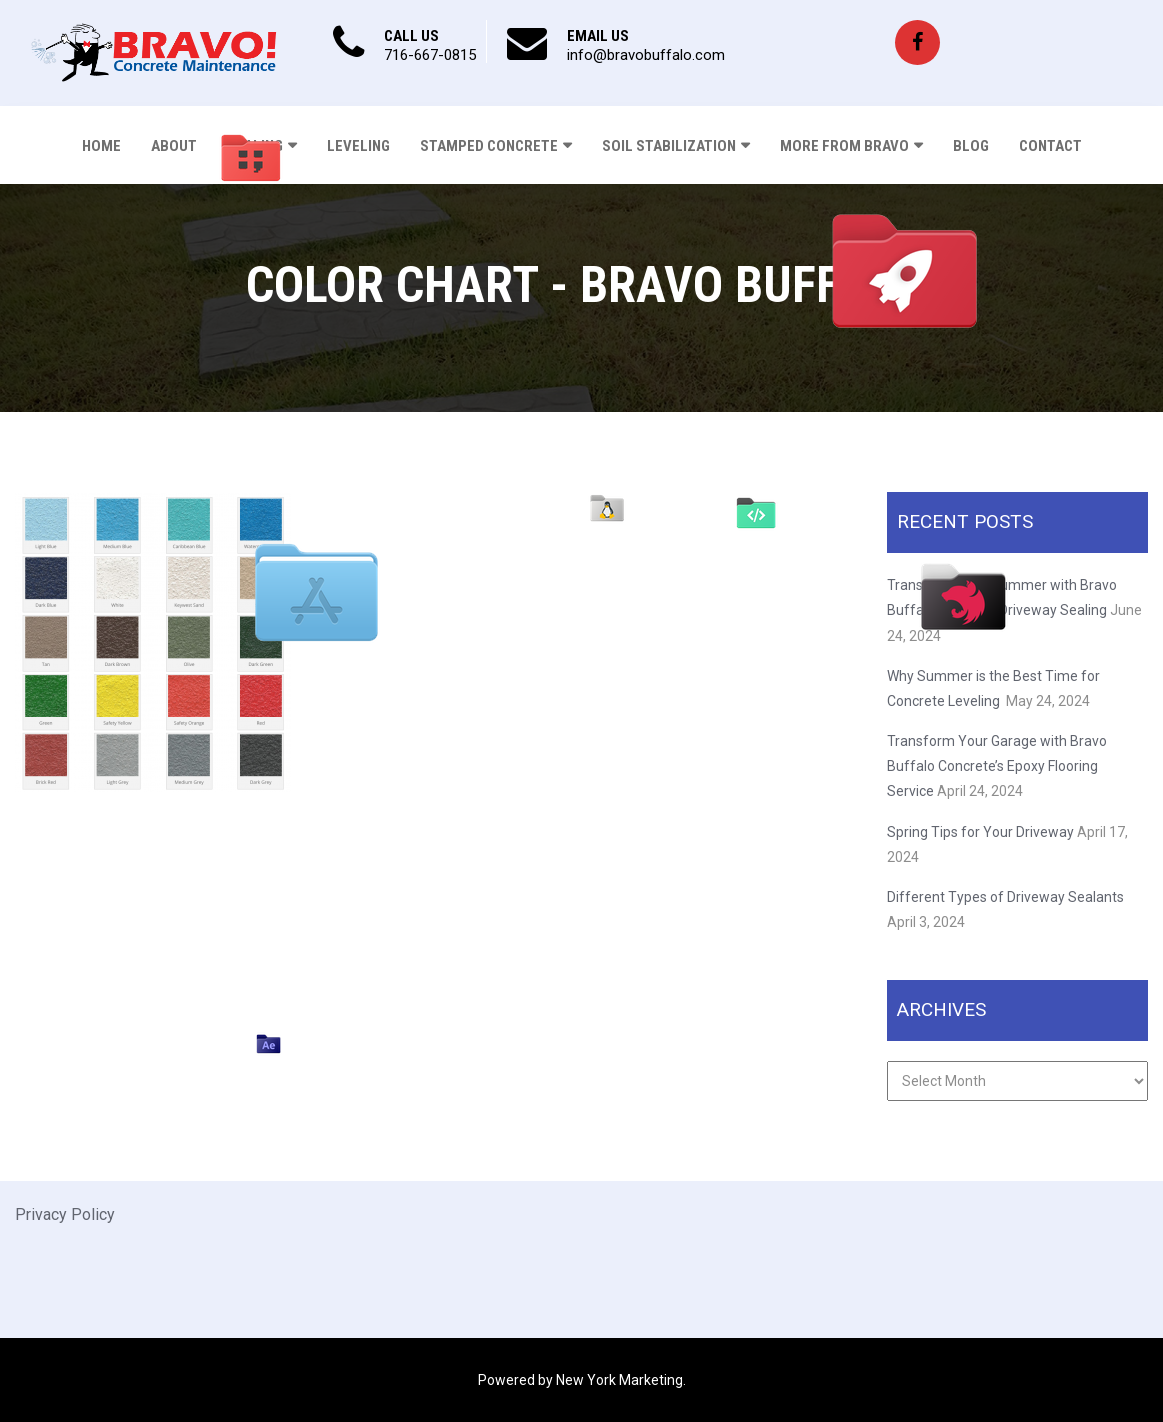 Image resolution: width=1163 pixels, height=1422 pixels. Describe the element at coordinates (316, 592) in the screenshot. I see `open your templates folder` at that location.